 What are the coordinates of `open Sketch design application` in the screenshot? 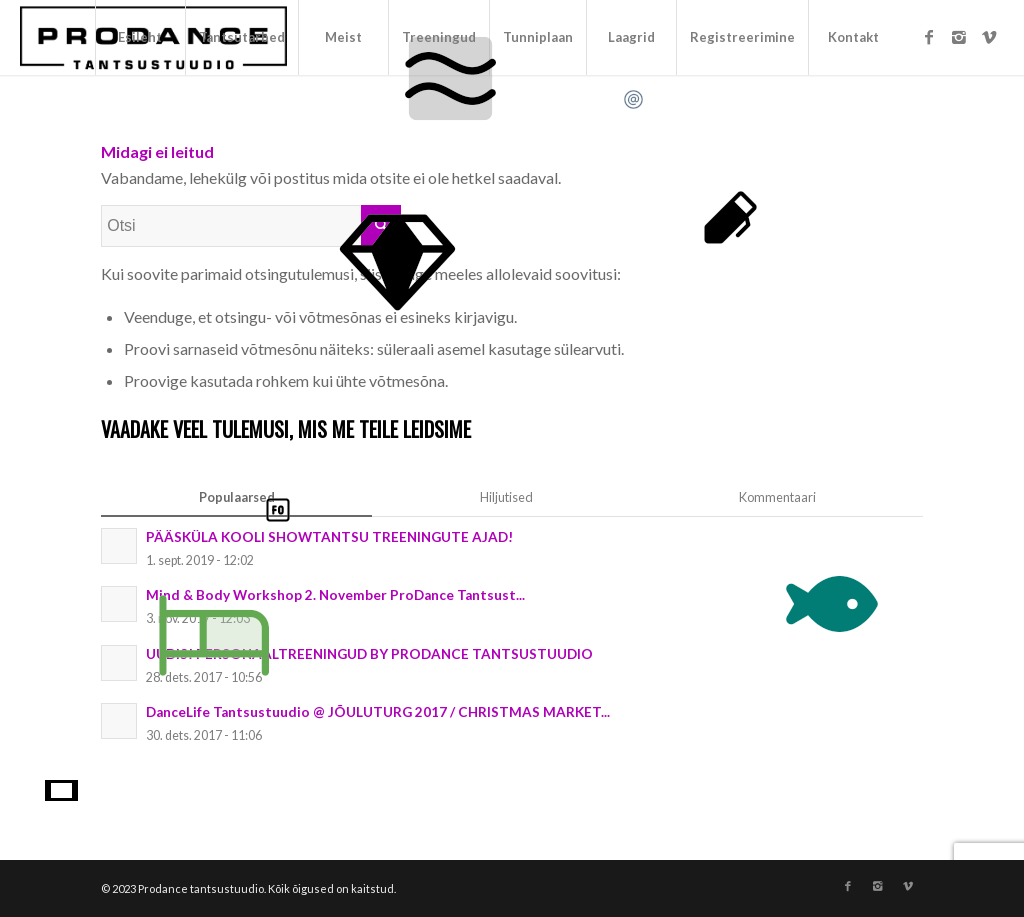 It's located at (397, 260).